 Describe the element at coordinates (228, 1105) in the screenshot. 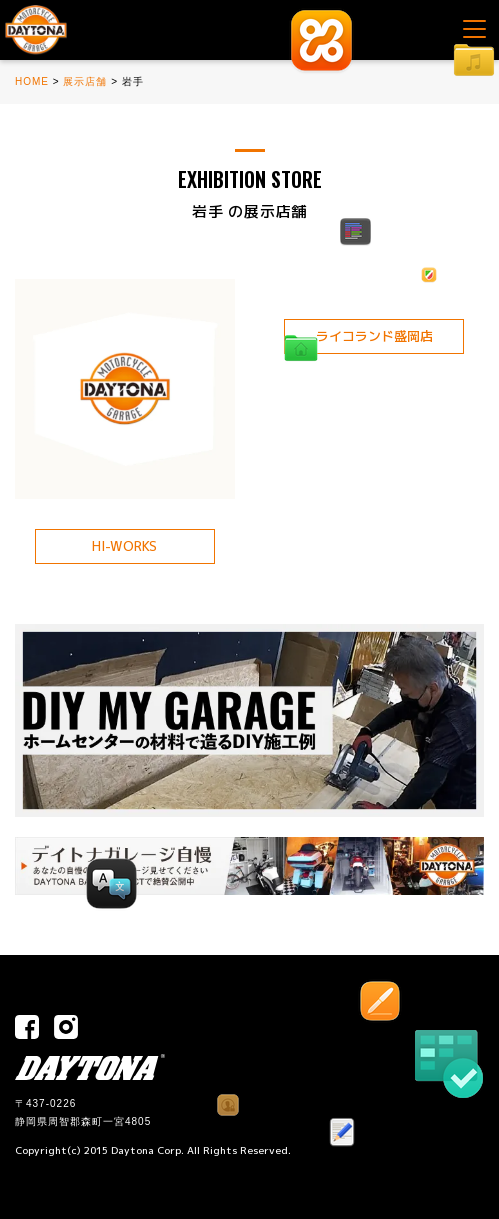

I see `configure network information service (NIS) settings` at that location.